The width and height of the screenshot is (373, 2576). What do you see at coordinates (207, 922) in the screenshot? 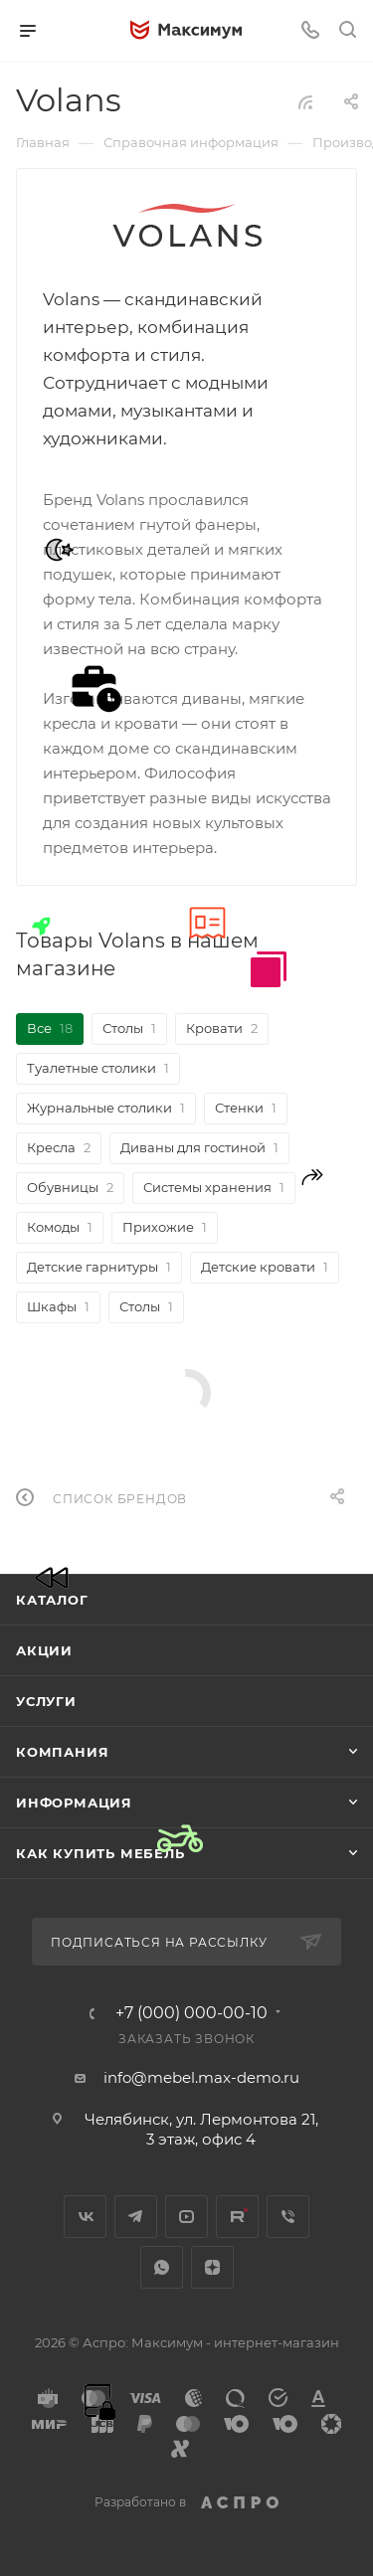
I see `view news articles or press clippings` at bounding box center [207, 922].